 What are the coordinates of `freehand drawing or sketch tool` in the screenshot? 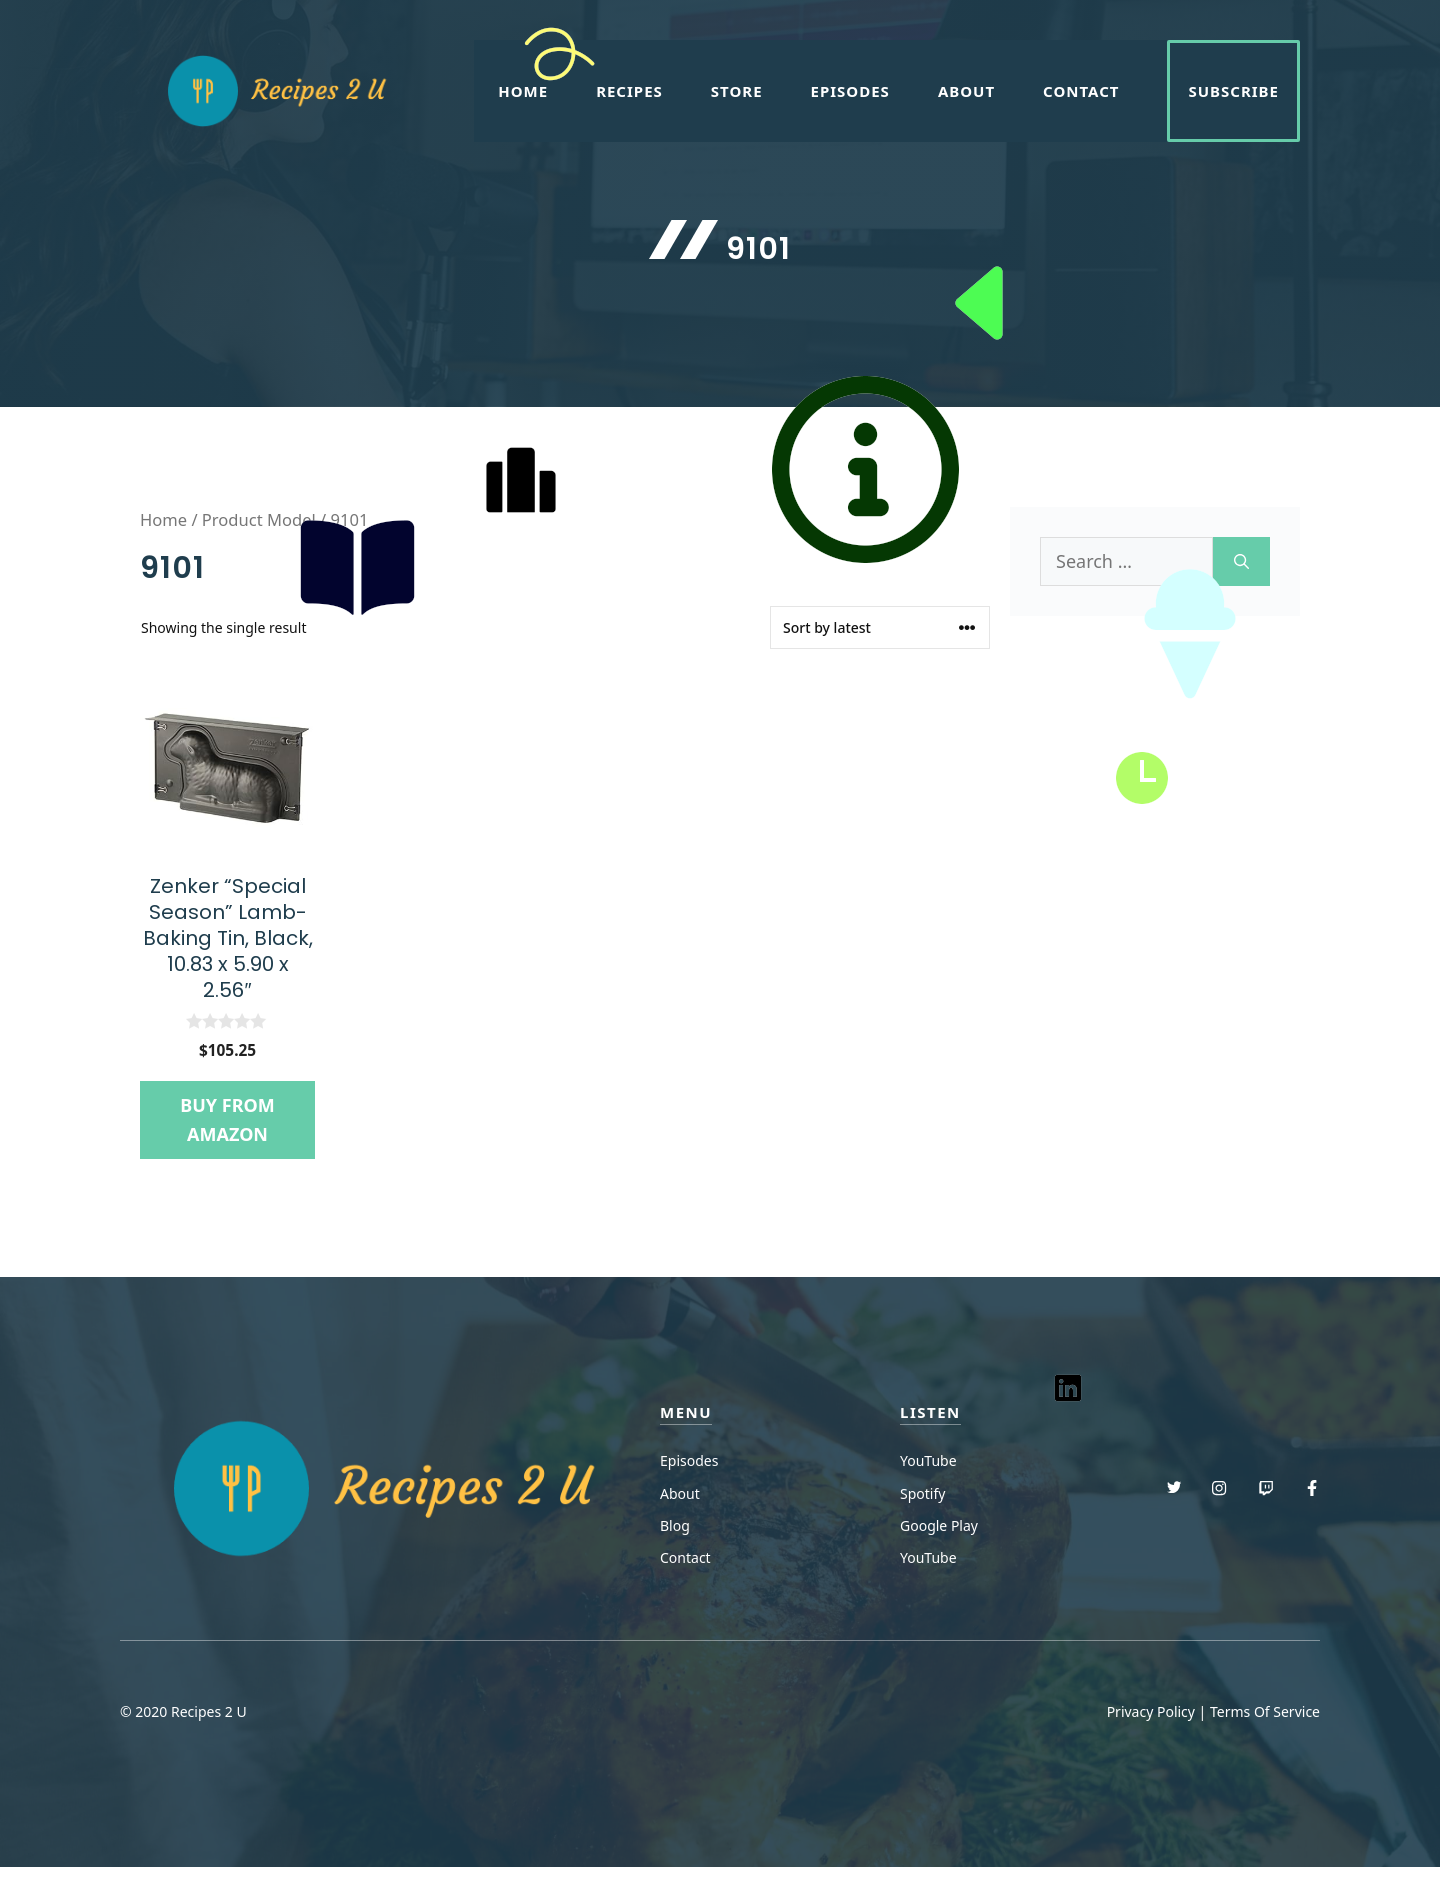 It's located at (556, 54).